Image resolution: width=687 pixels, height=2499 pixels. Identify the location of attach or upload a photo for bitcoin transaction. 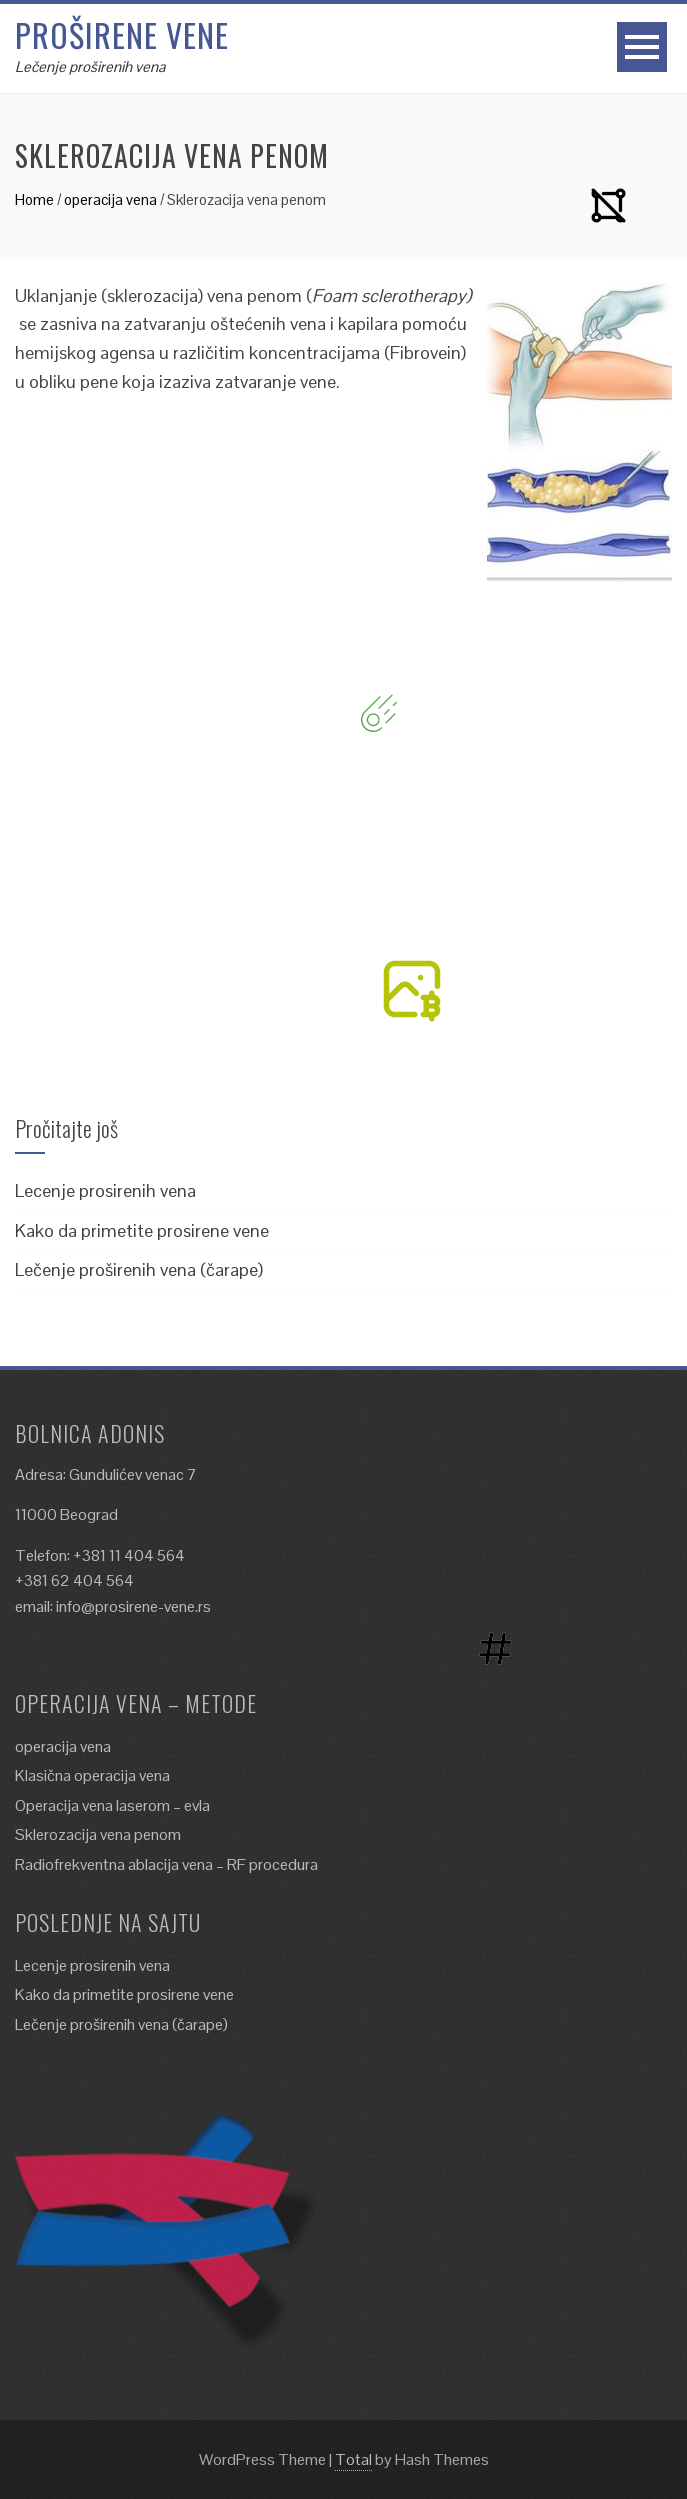
(412, 989).